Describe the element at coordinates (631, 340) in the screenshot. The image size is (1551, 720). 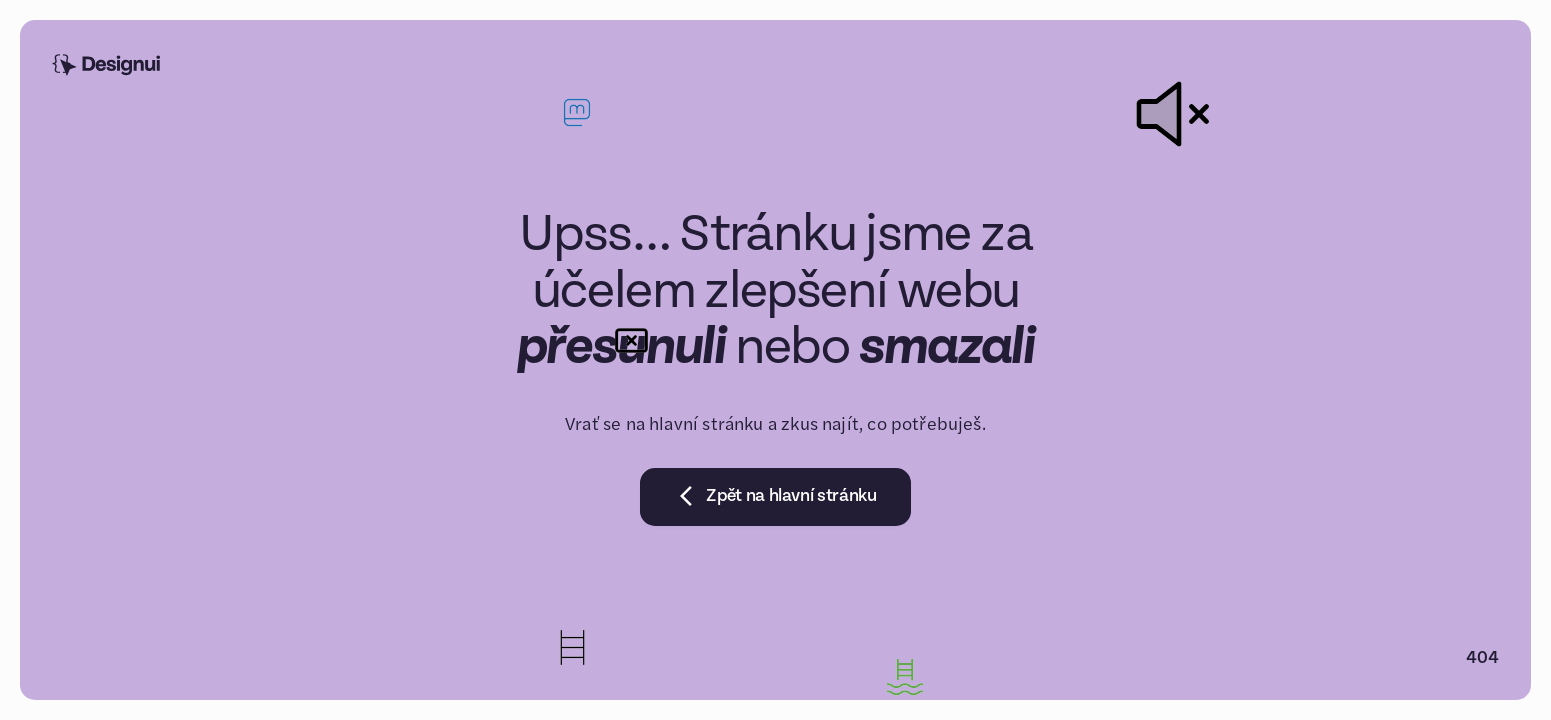
I see `close or dismiss a window` at that location.